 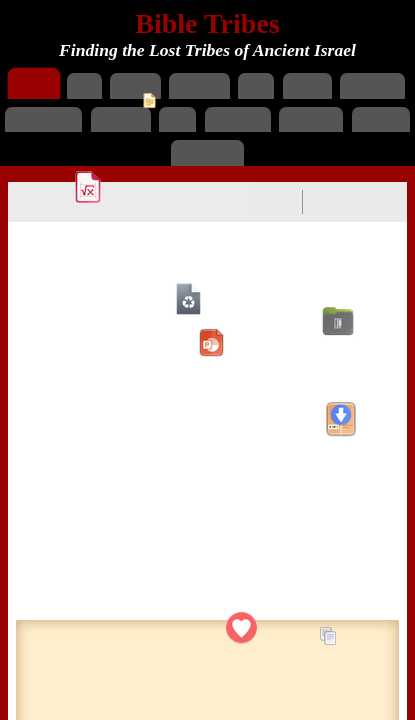 I want to click on copy selected content to clipboard, so click(x=328, y=636).